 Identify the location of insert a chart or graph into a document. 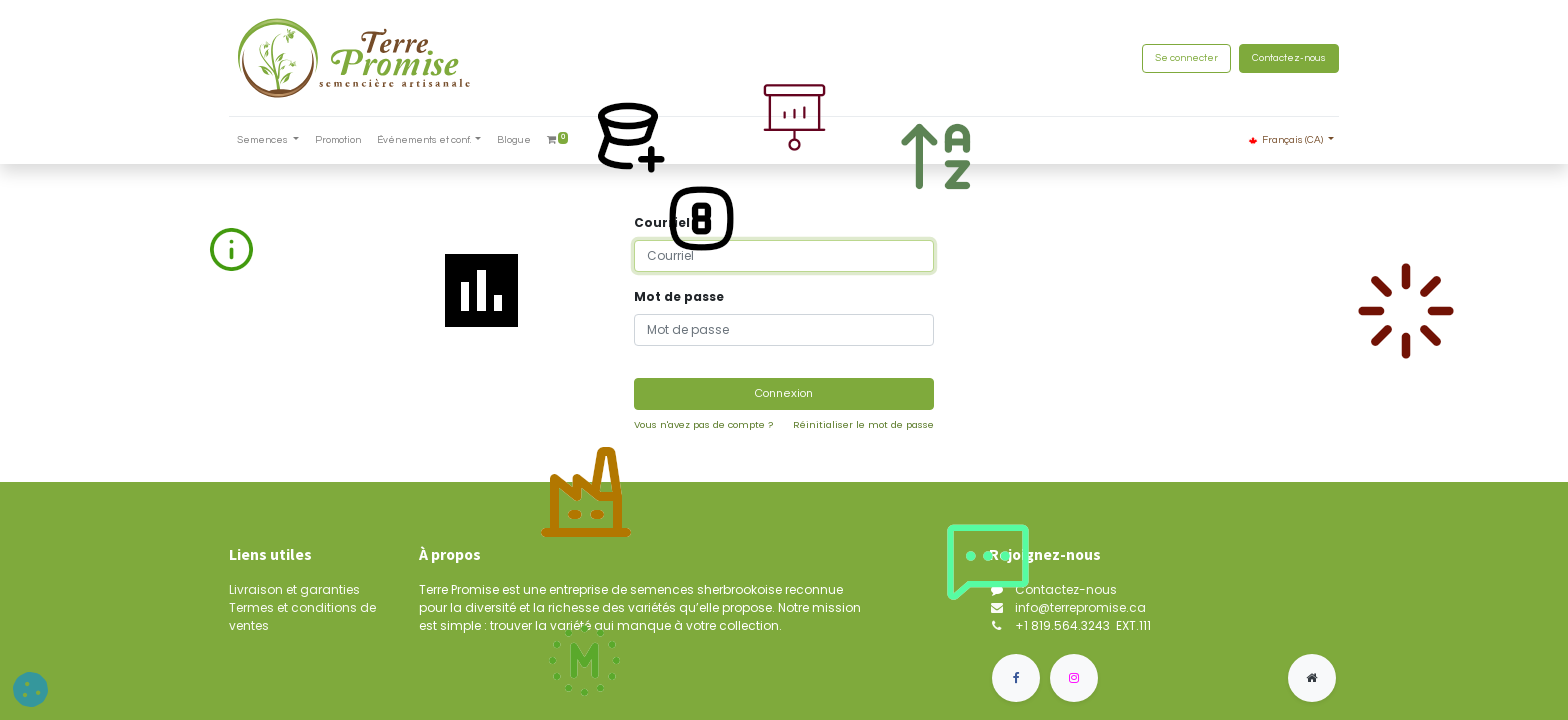
(481, 290).